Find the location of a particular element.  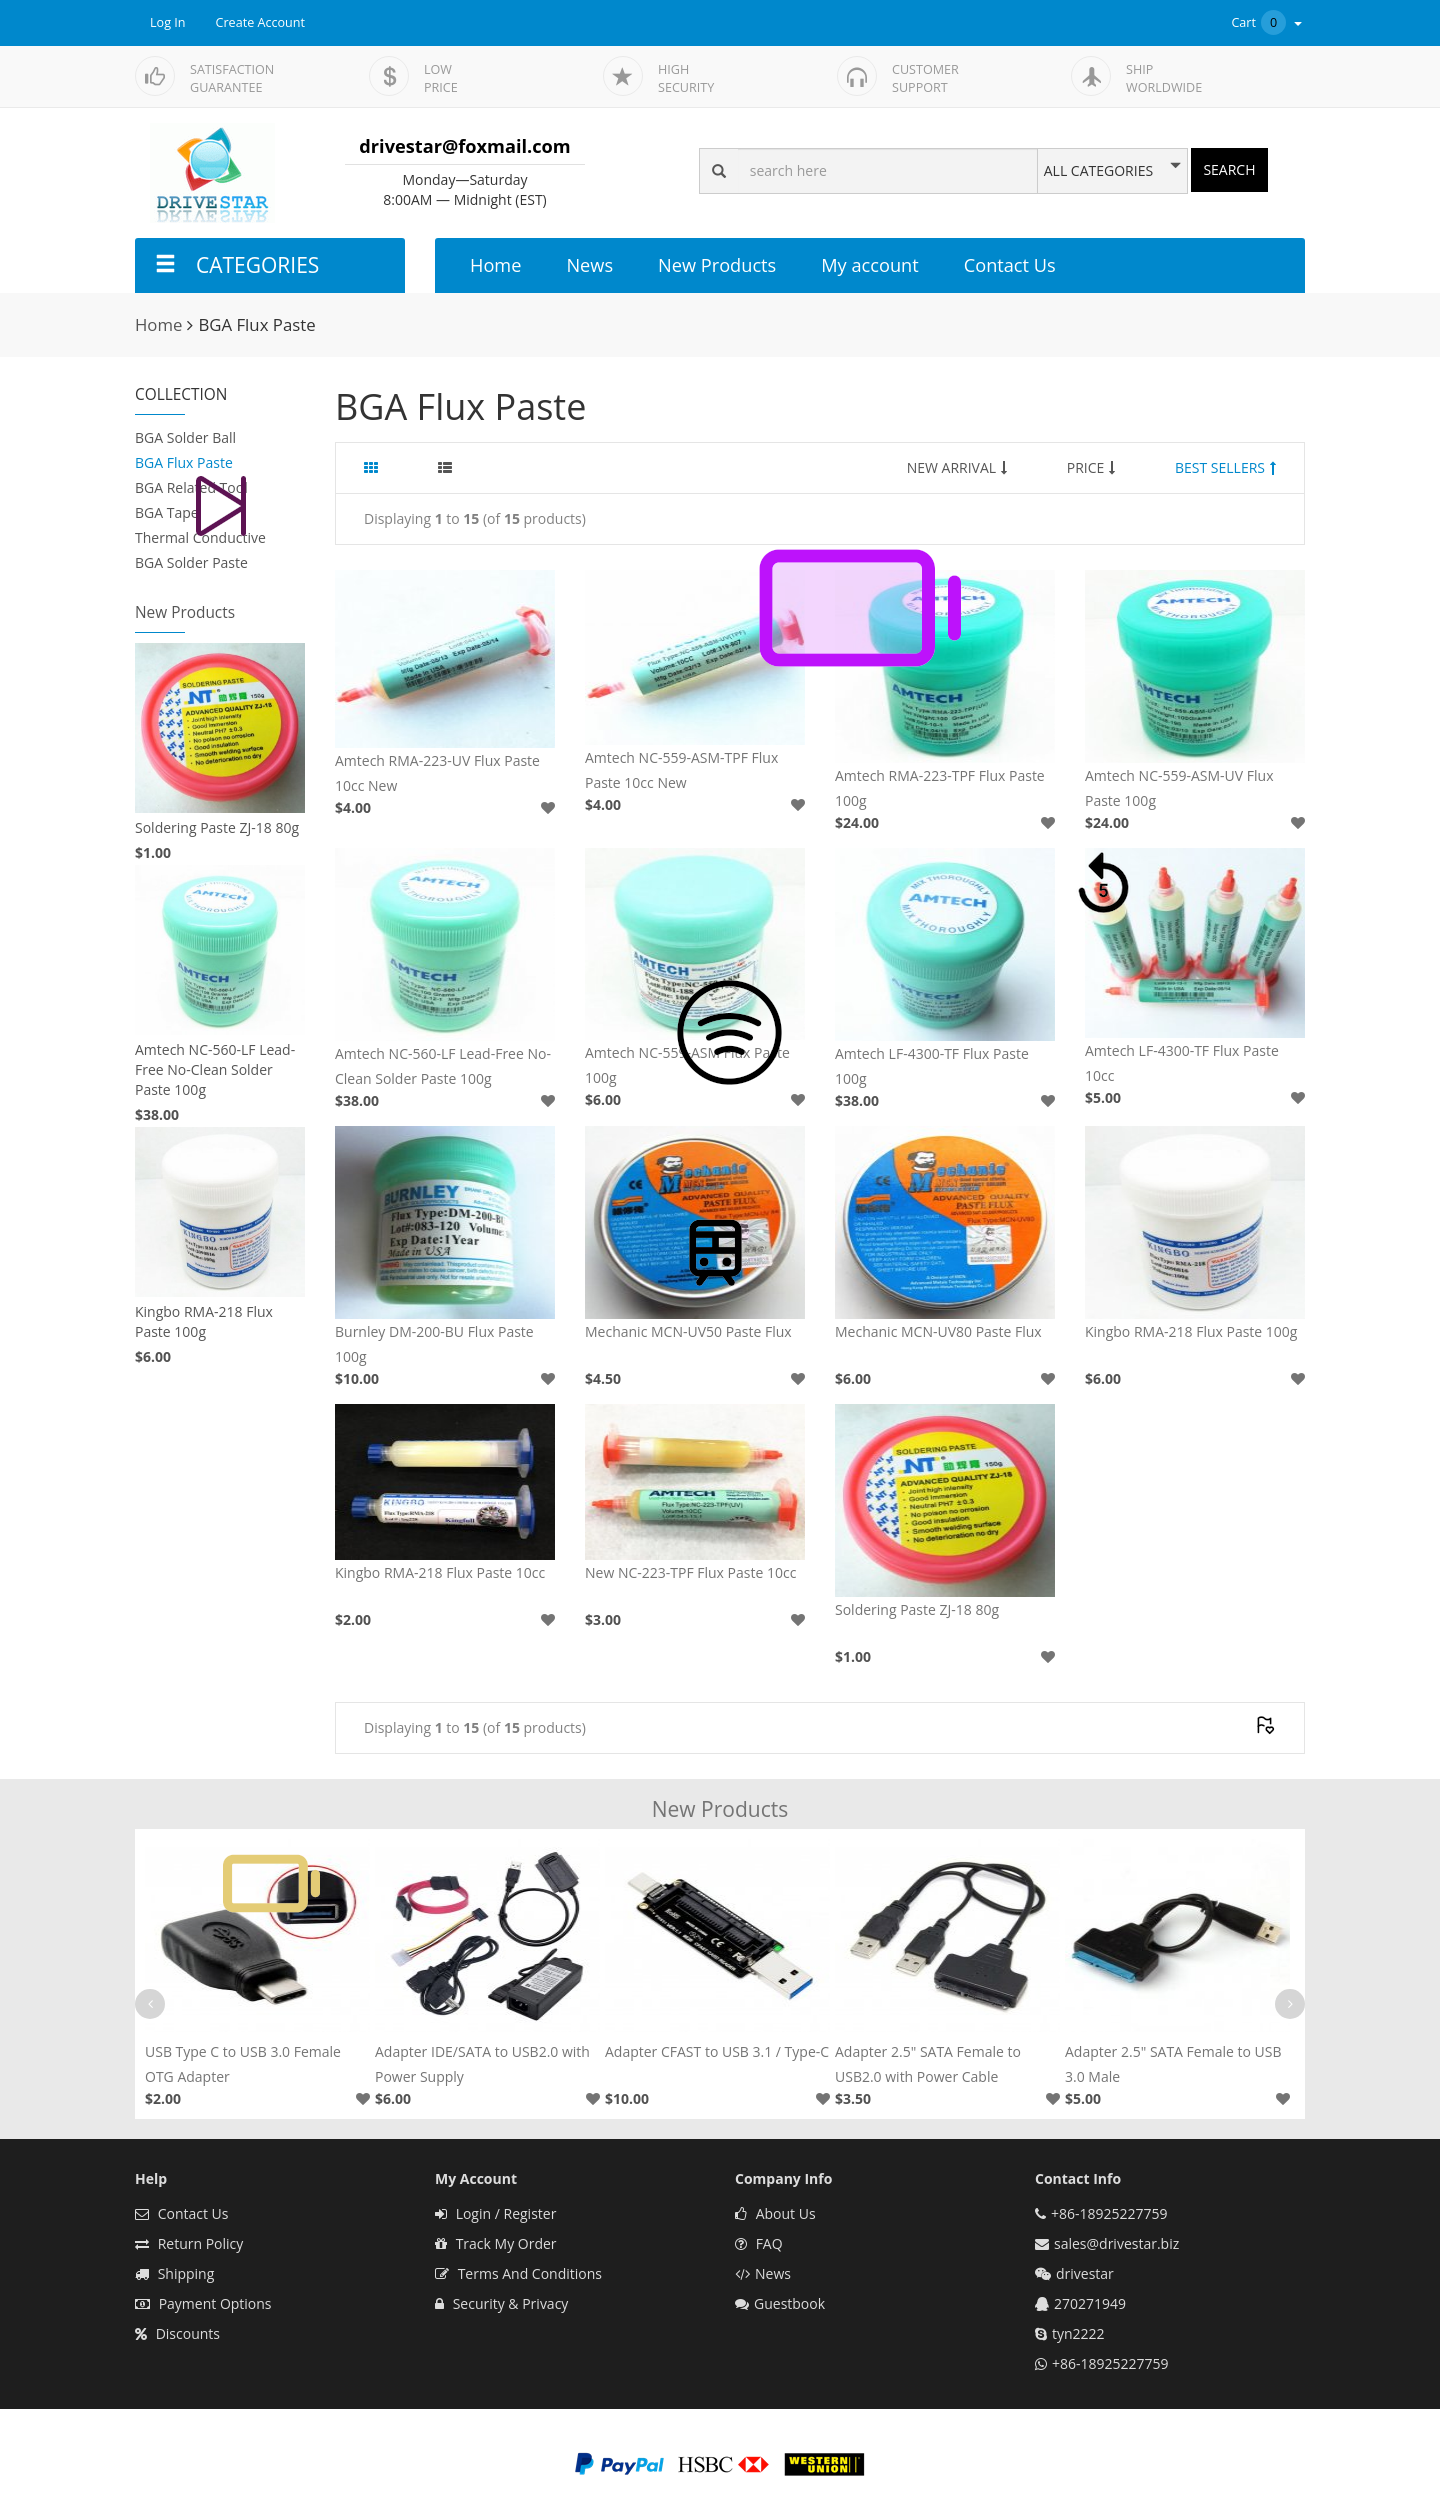

access train schedules or railway information is located at coordinates (715, 1250).